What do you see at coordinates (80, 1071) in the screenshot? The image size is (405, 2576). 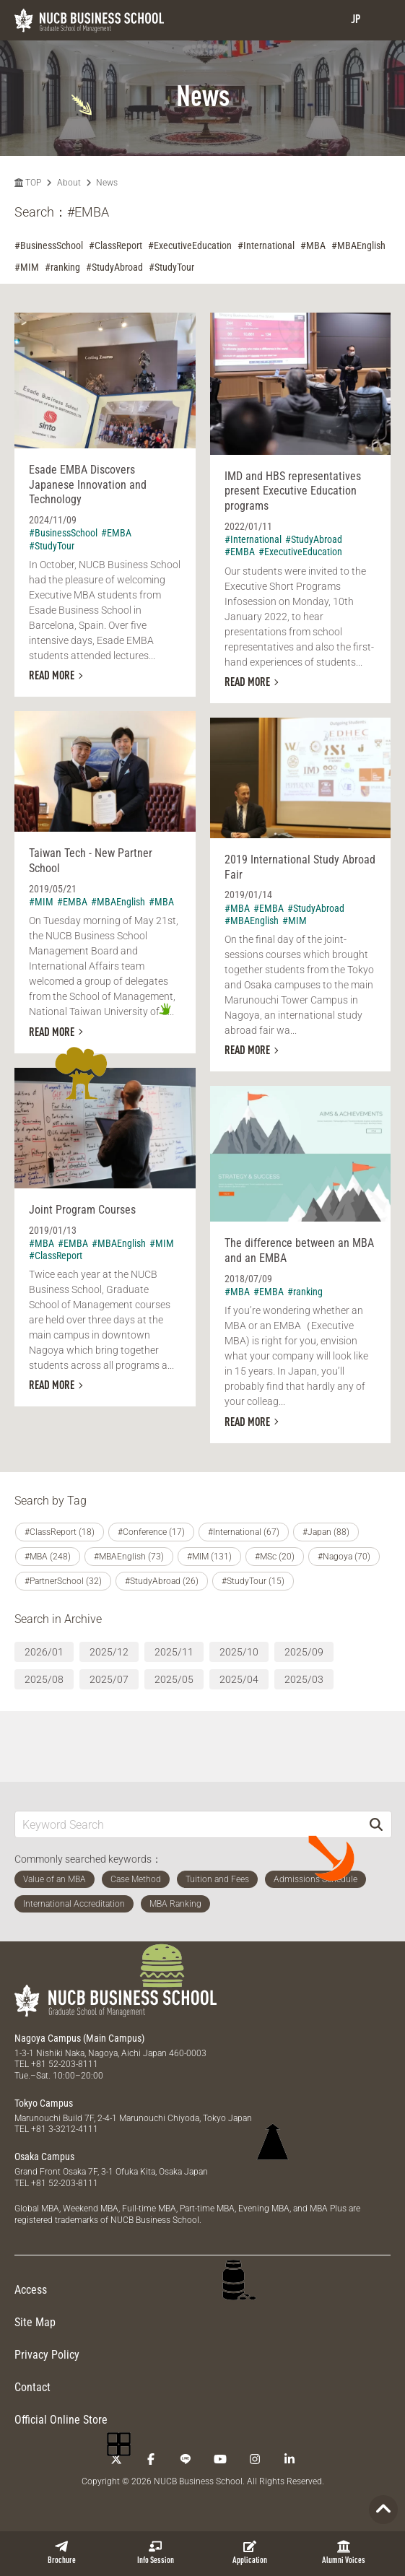 I see `enter a treehouse or forest dwelling` at bounding box center [80, 1071].